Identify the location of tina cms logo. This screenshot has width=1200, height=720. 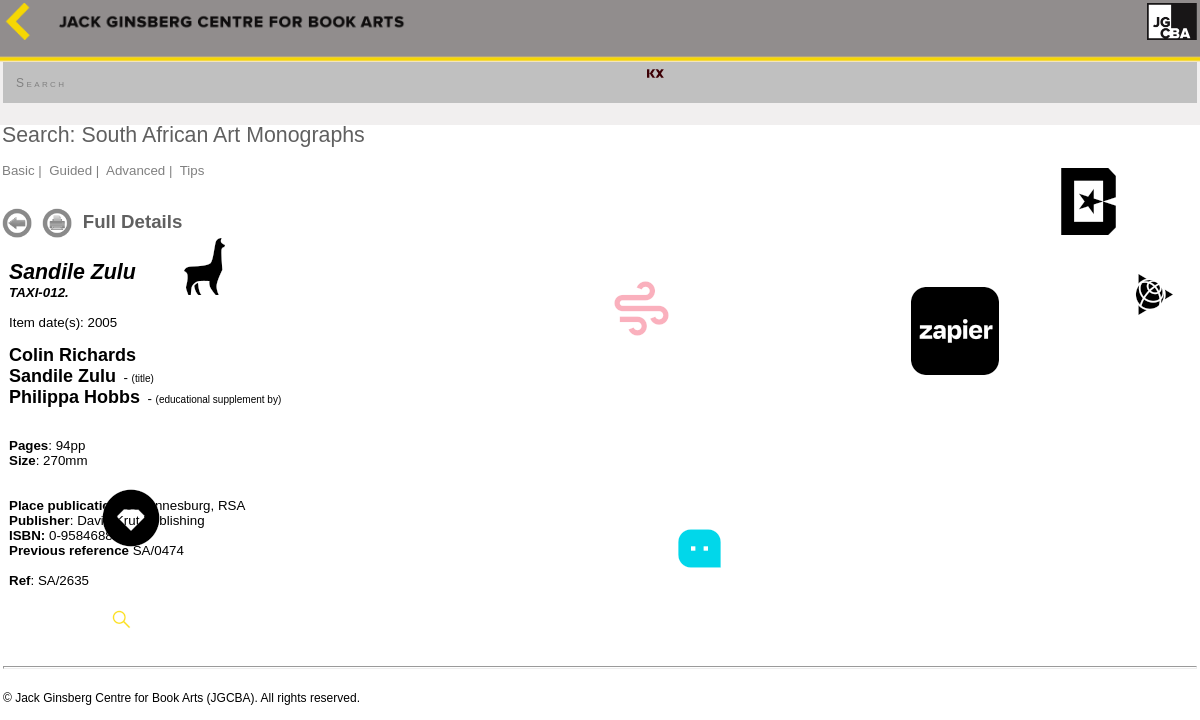
(204, 266).